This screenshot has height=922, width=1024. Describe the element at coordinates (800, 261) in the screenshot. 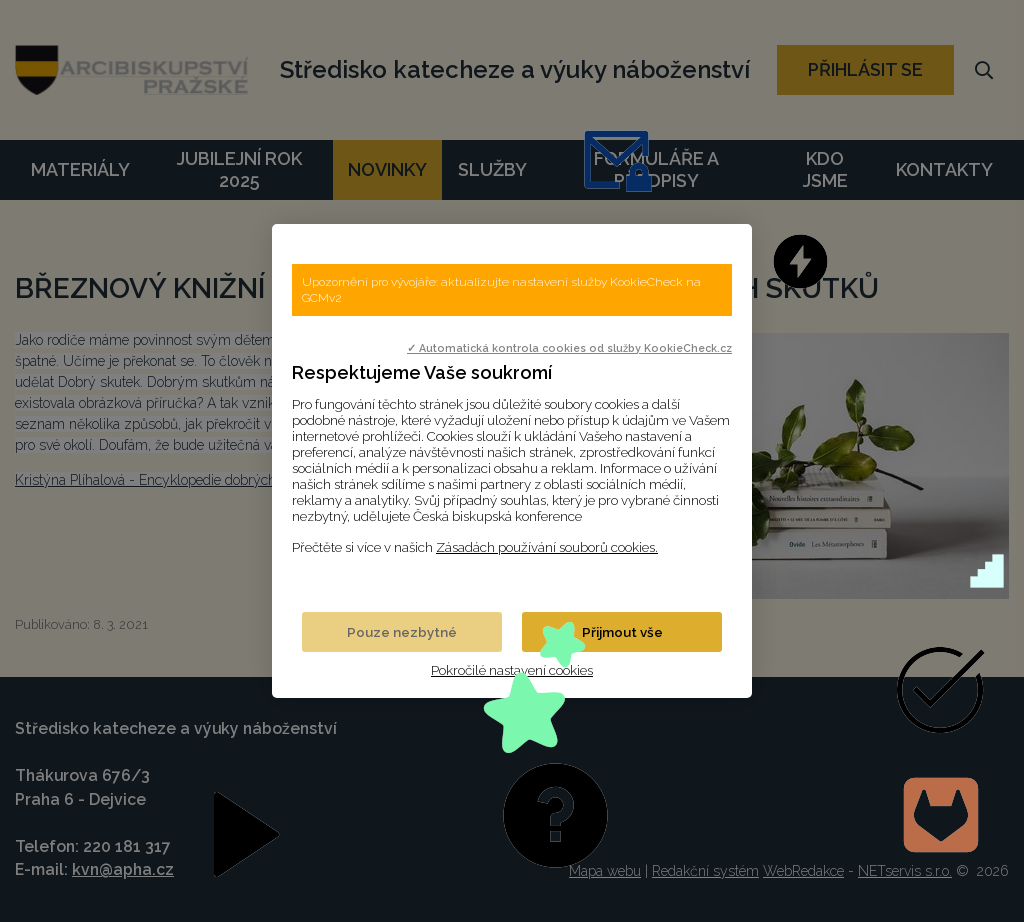

I see `play media from disc drive` at that location.